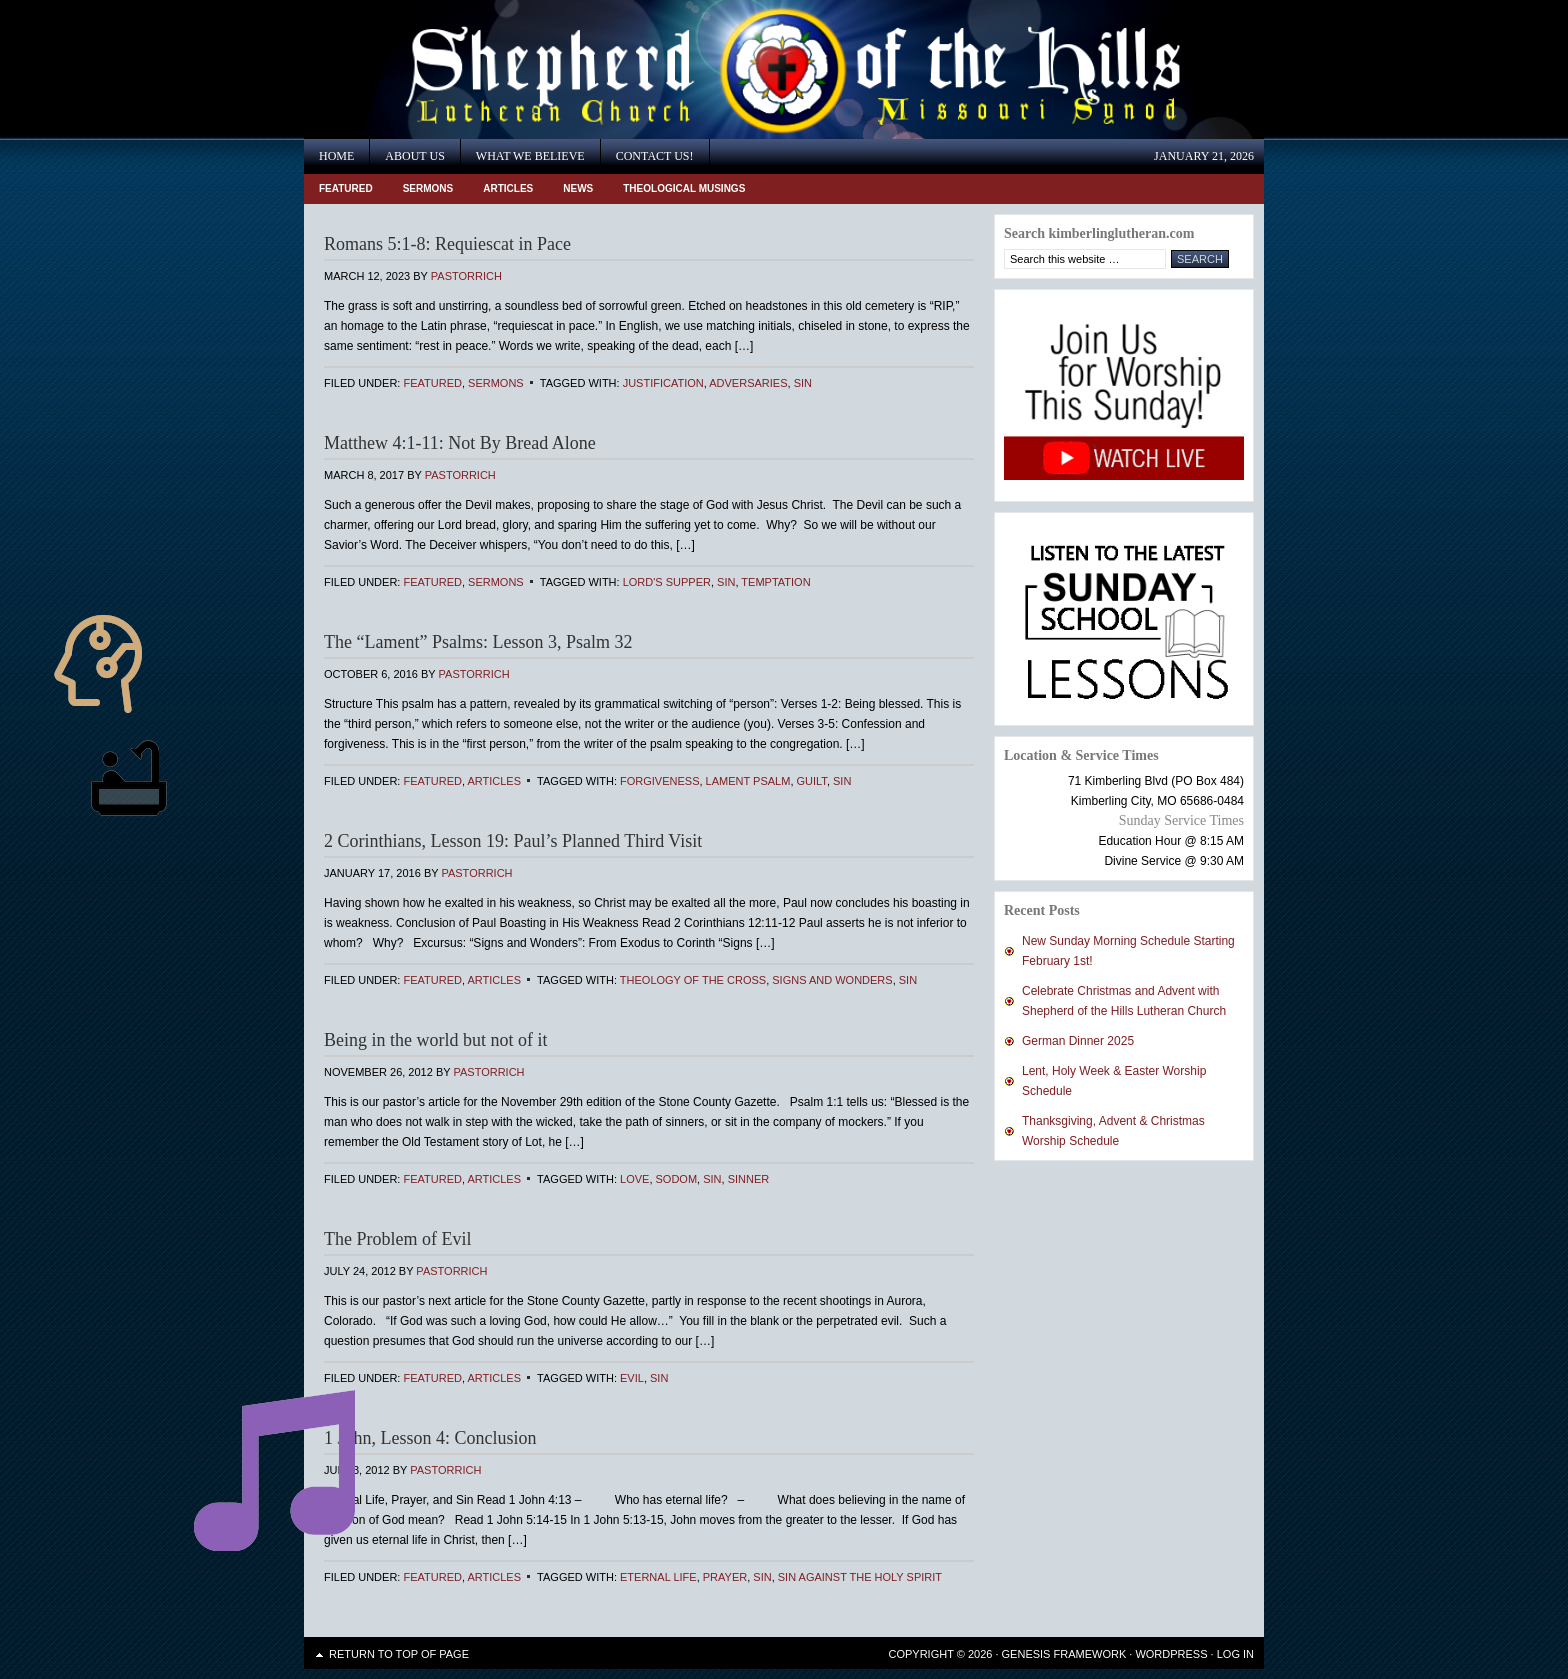 The height and width of the screenshot is (1679, 1568). I want to click on access AI or machine learning features, so click(100, 664).